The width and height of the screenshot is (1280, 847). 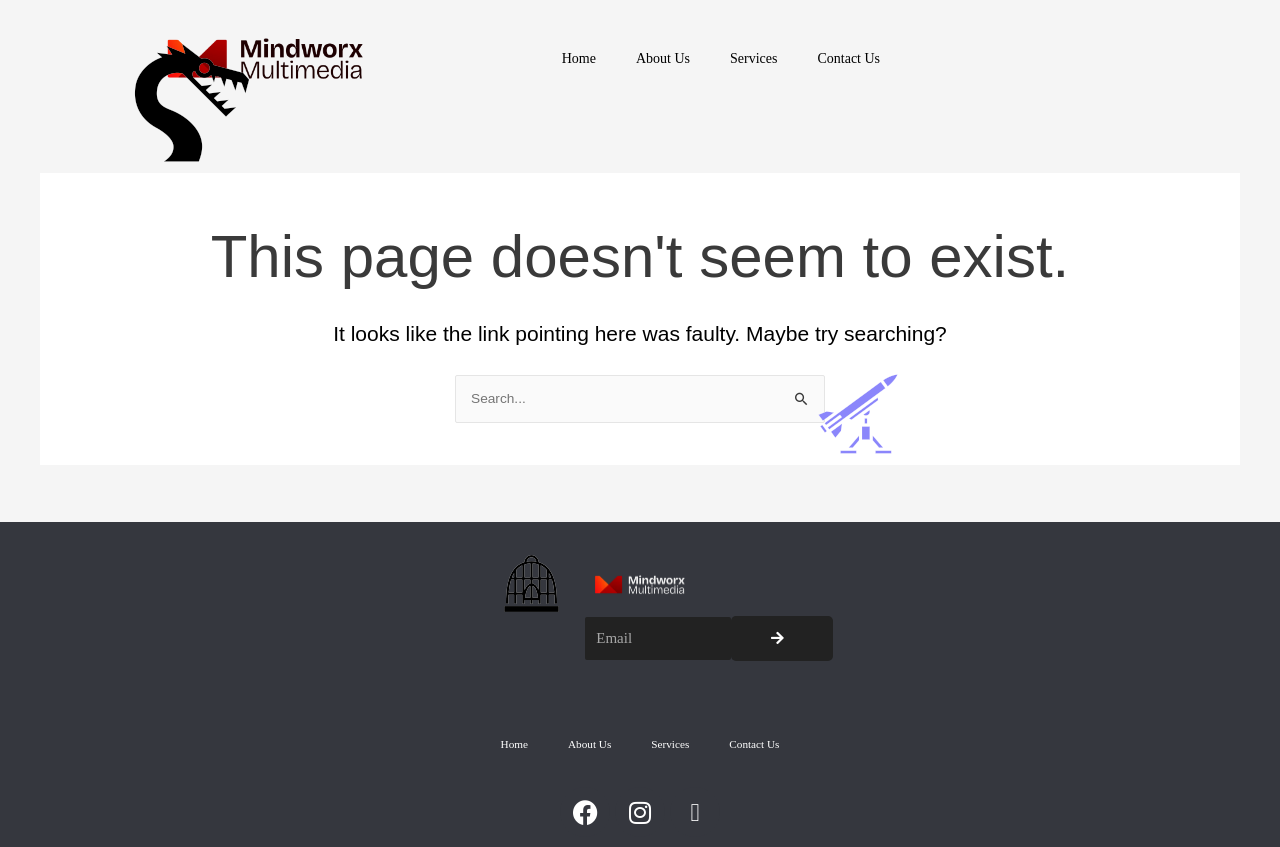 I want to click on bird cage item or decoration in a game inventory, so click(x=531, y=583).